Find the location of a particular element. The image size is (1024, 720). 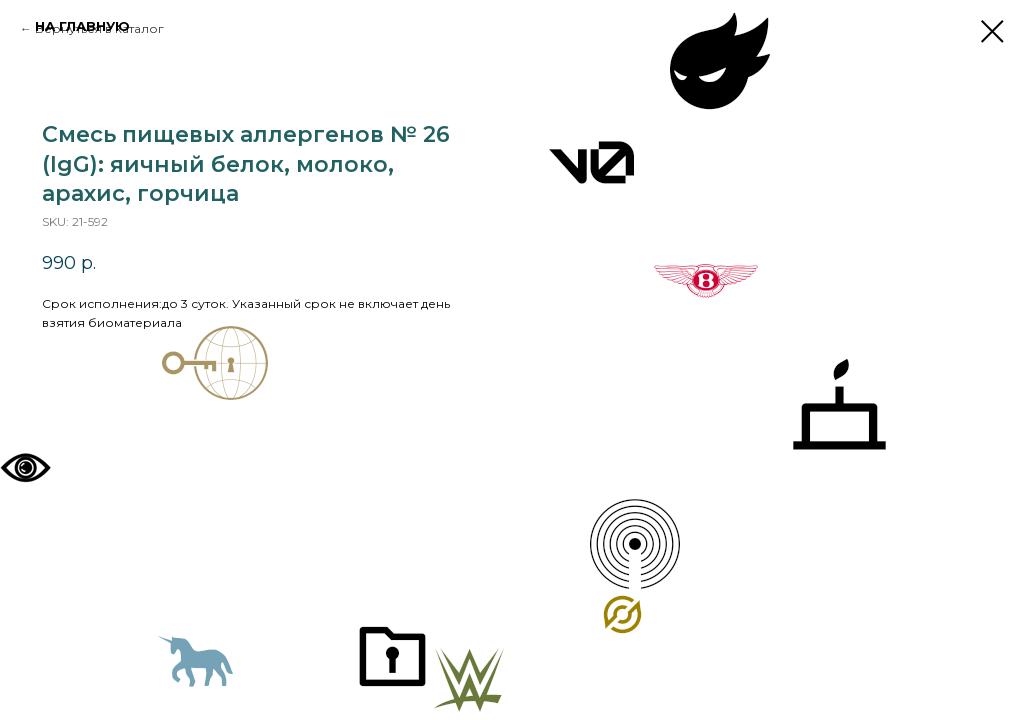

visit zcool creative platform is located at coordinates (720, 61).